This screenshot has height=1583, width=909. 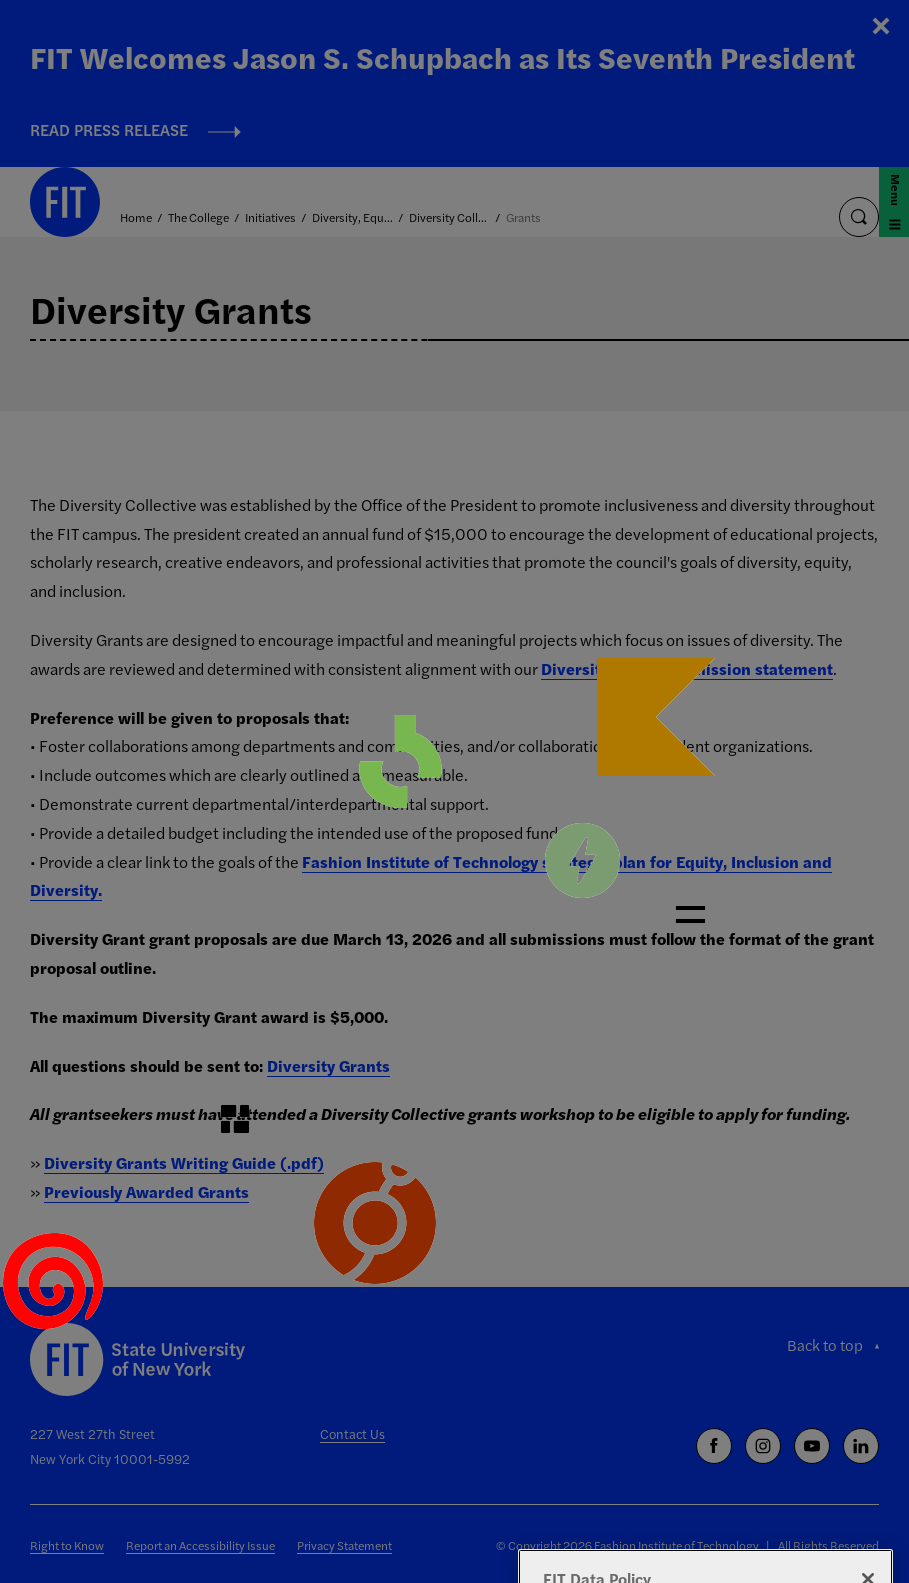 What do you see at coordinates (690, 914) in the screenshot?
I see `indicates equality or balance between values` at bounding box center [690, 914].